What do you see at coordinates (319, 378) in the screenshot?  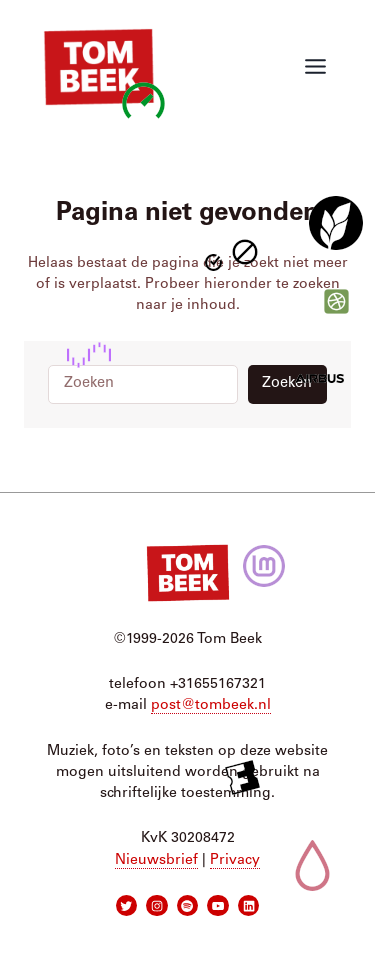 I see `airbus company logo` at bounding box center [319, 378].